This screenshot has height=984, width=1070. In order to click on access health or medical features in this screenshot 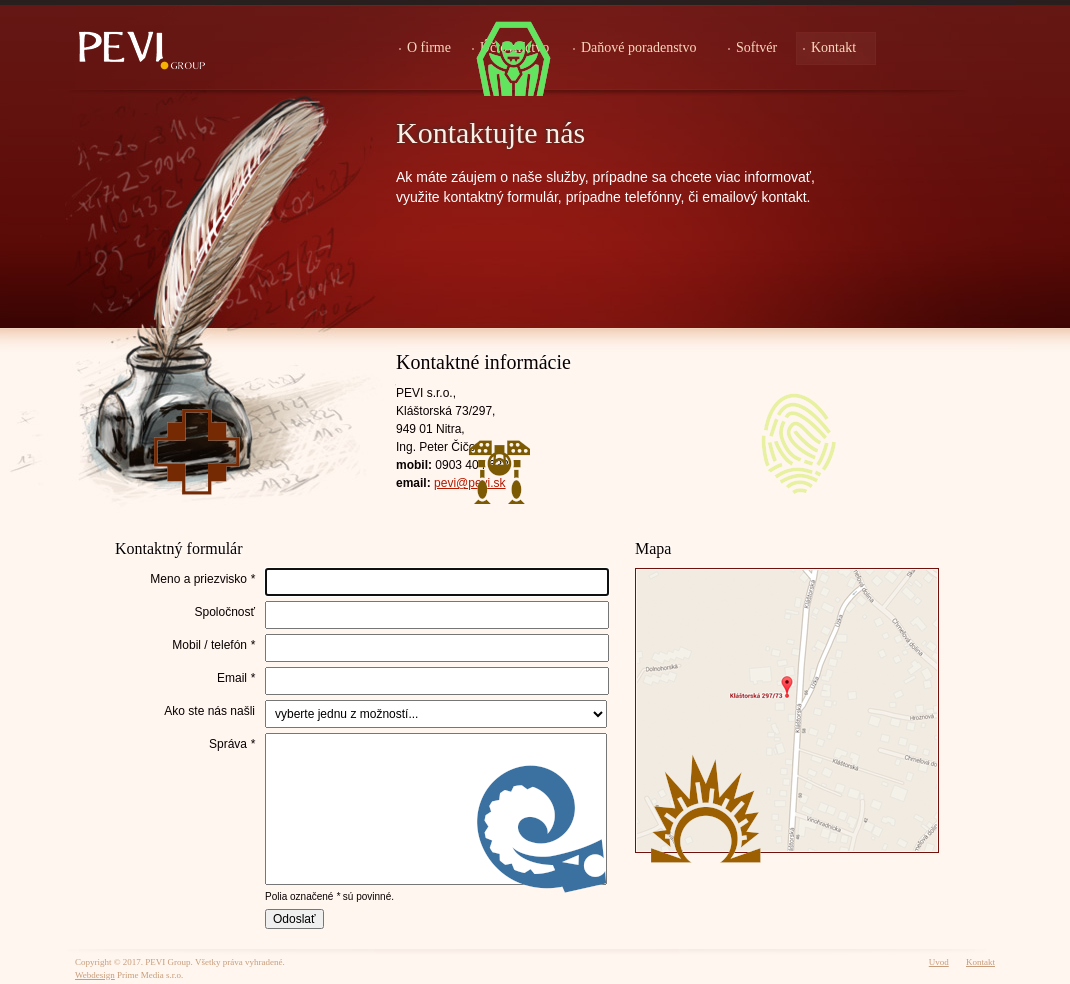, I will do `click(197, 451)`.